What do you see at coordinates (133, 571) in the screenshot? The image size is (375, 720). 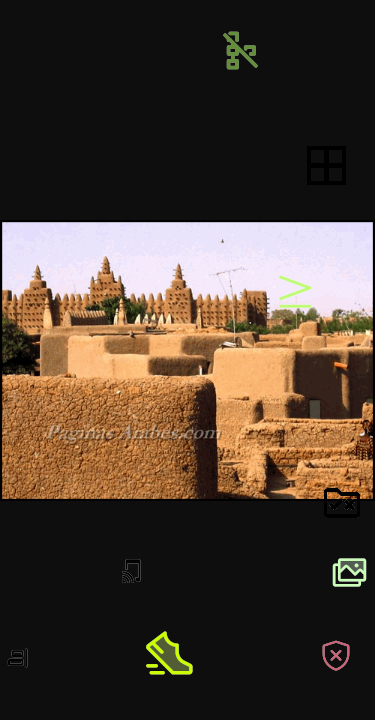 I see `tap to connect device wirelessly` at bounding box center [133, 571].